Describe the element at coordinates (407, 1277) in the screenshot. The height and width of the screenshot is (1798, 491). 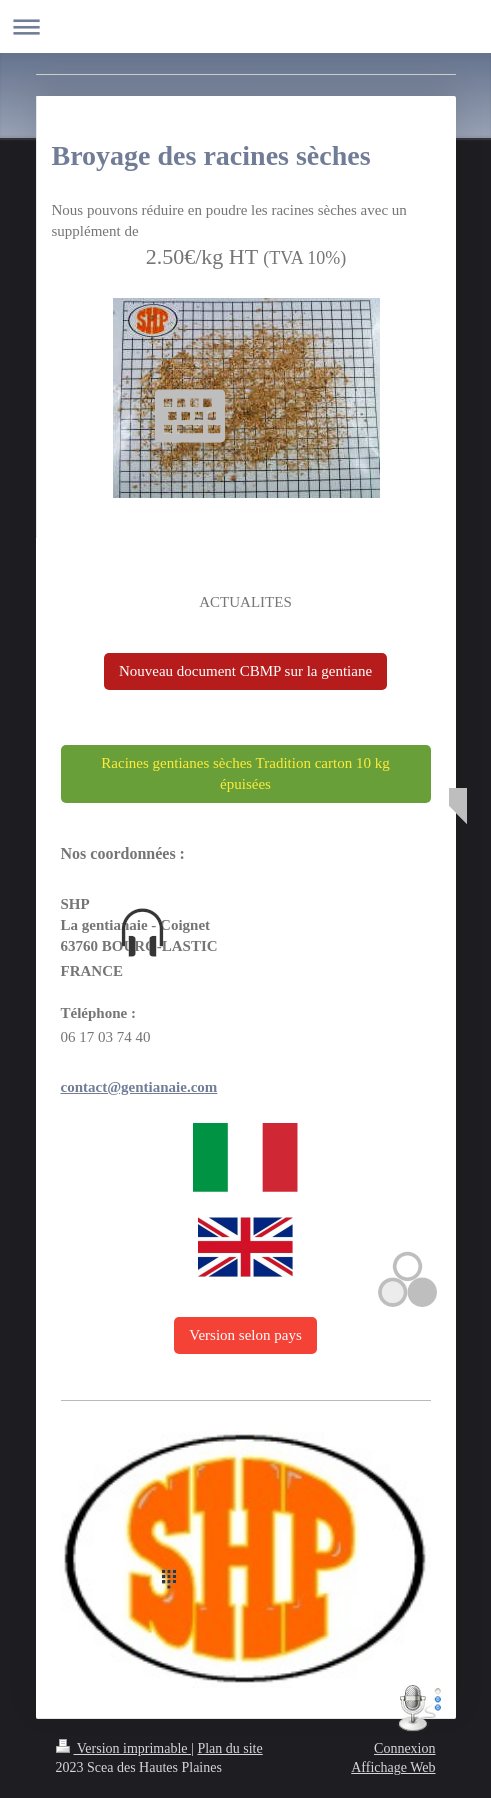
I see `access color and display preferences` at that location.